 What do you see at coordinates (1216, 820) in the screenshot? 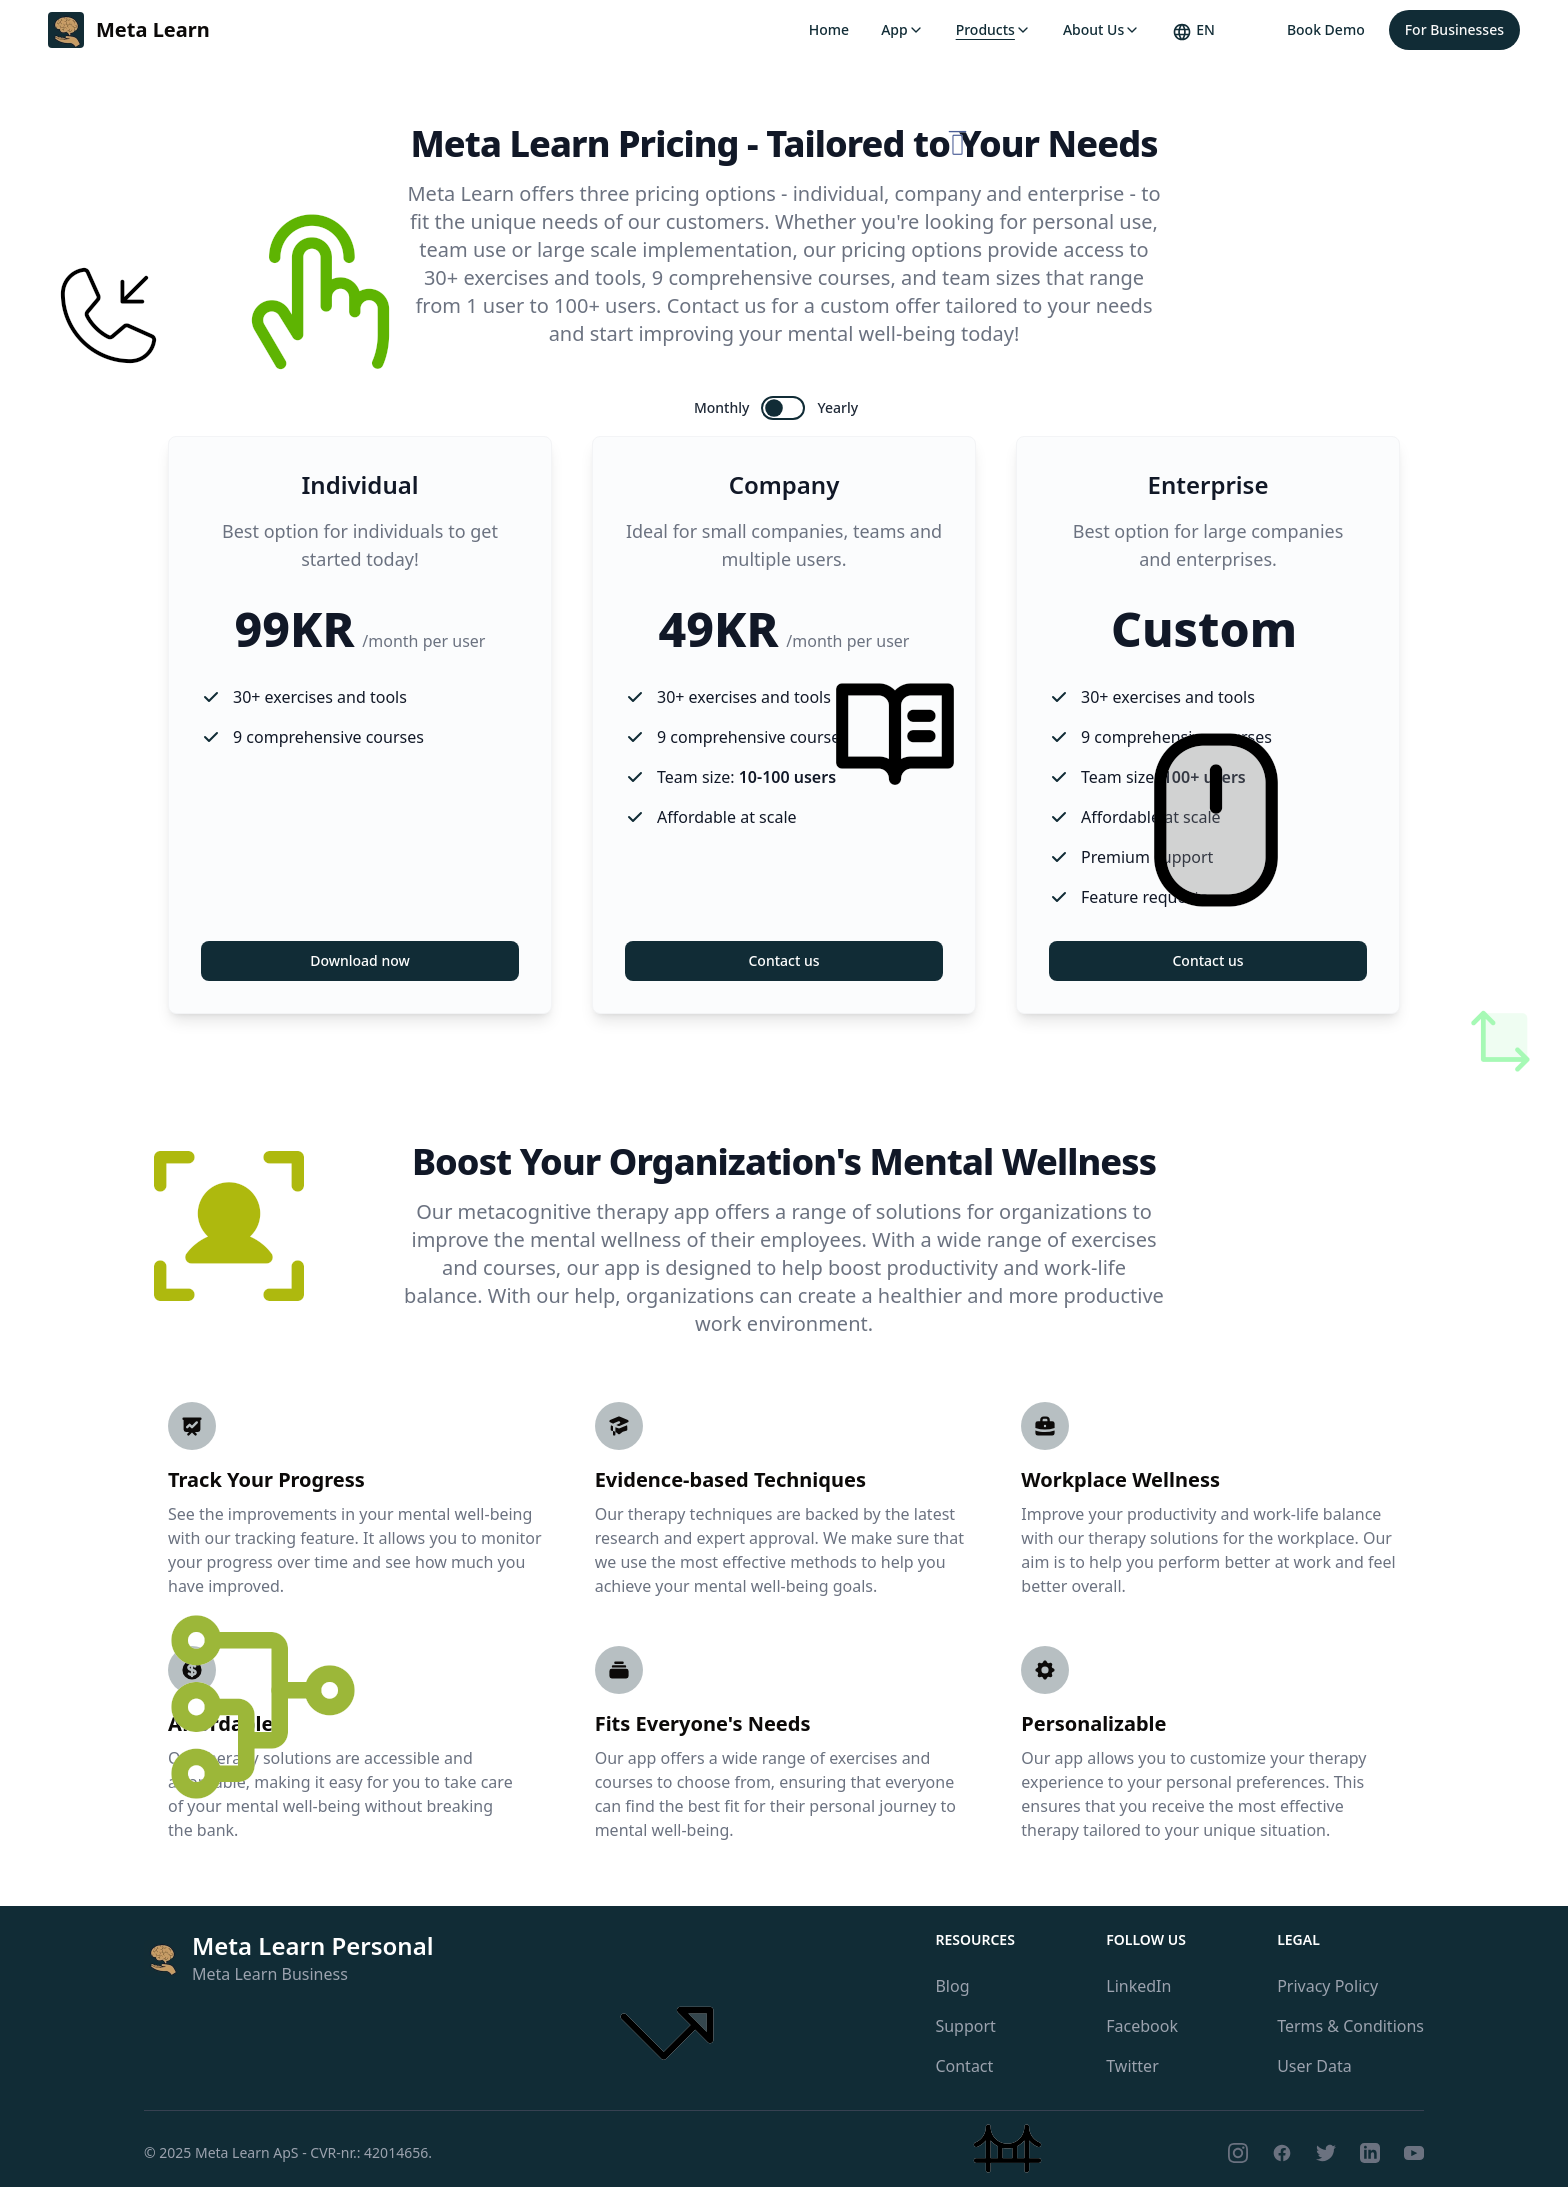
I see `adjust mouse or cursor settings` at bounding box center [1216, 820].